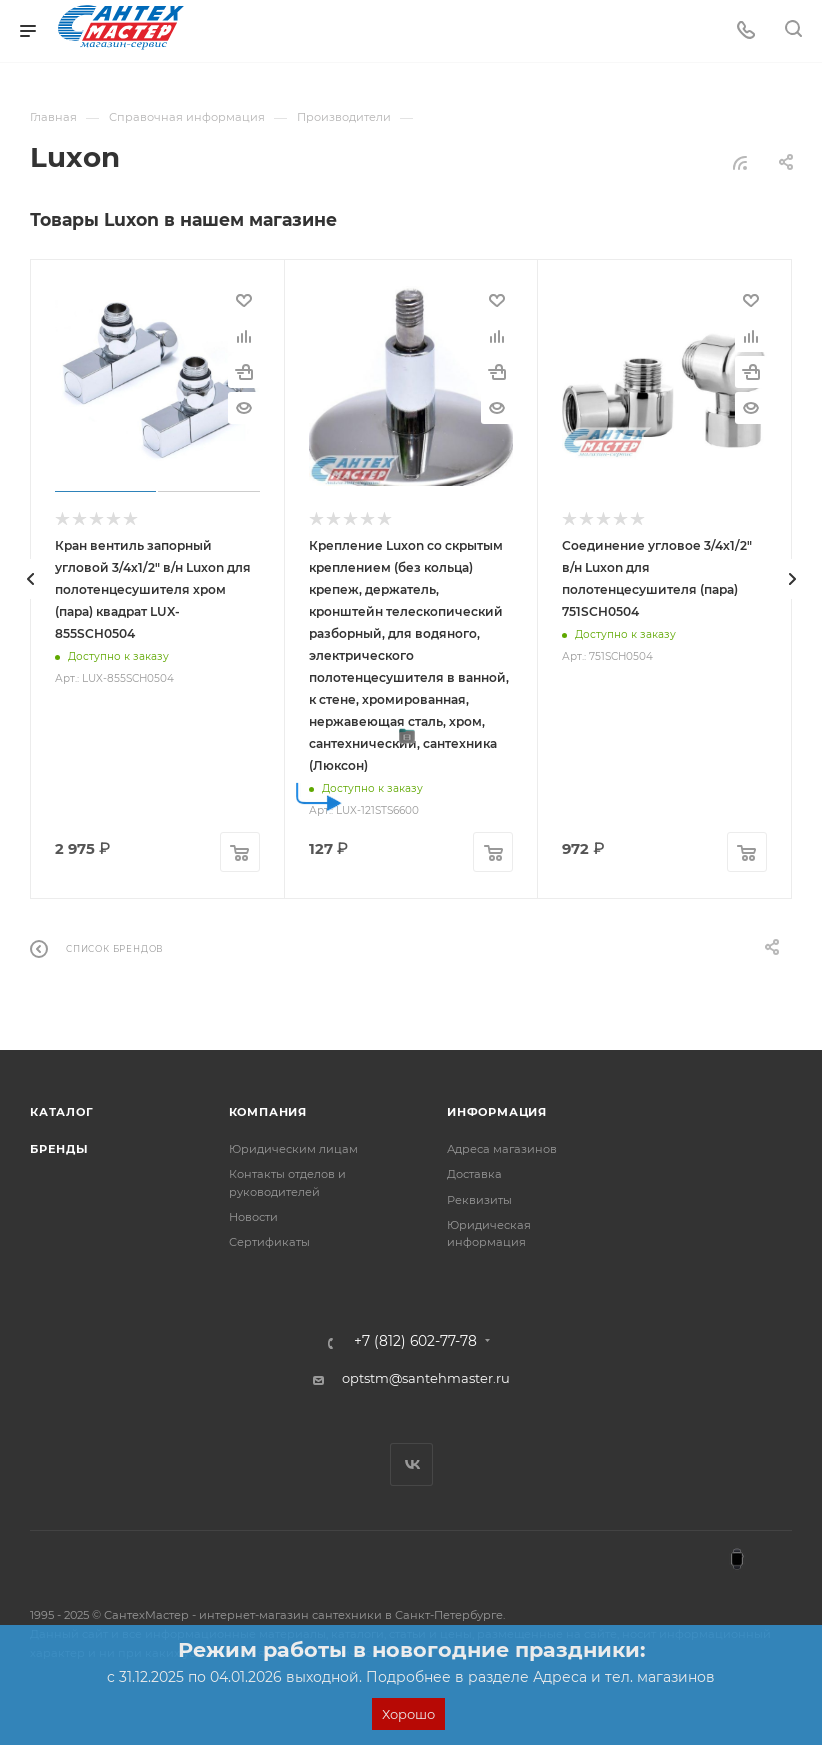 Image resolution: width=822 pixels, height=1745 pixels. Describe the element at coordinates (737, 1559) in the screenshot. I see `apple watch series 8 device icon` at that location.